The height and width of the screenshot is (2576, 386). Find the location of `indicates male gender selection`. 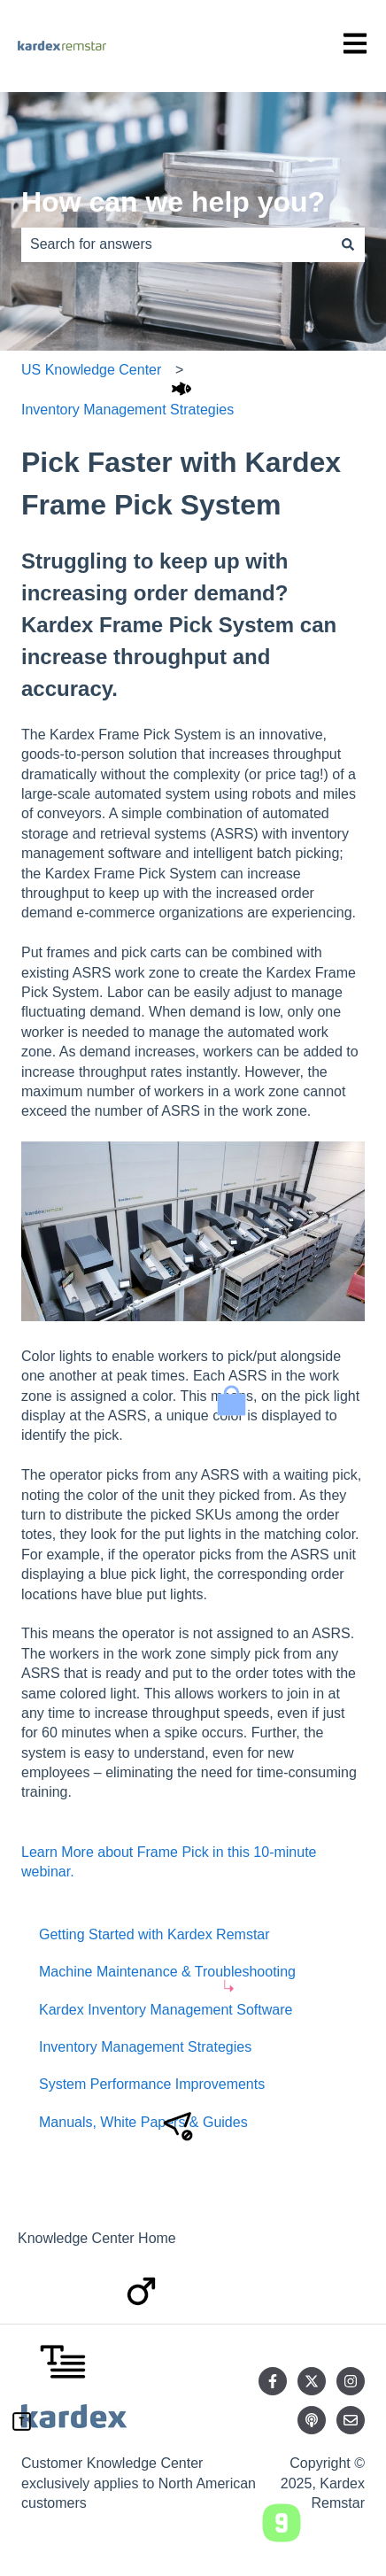

indicates male gender selection is located at coordinates (141, 2291).